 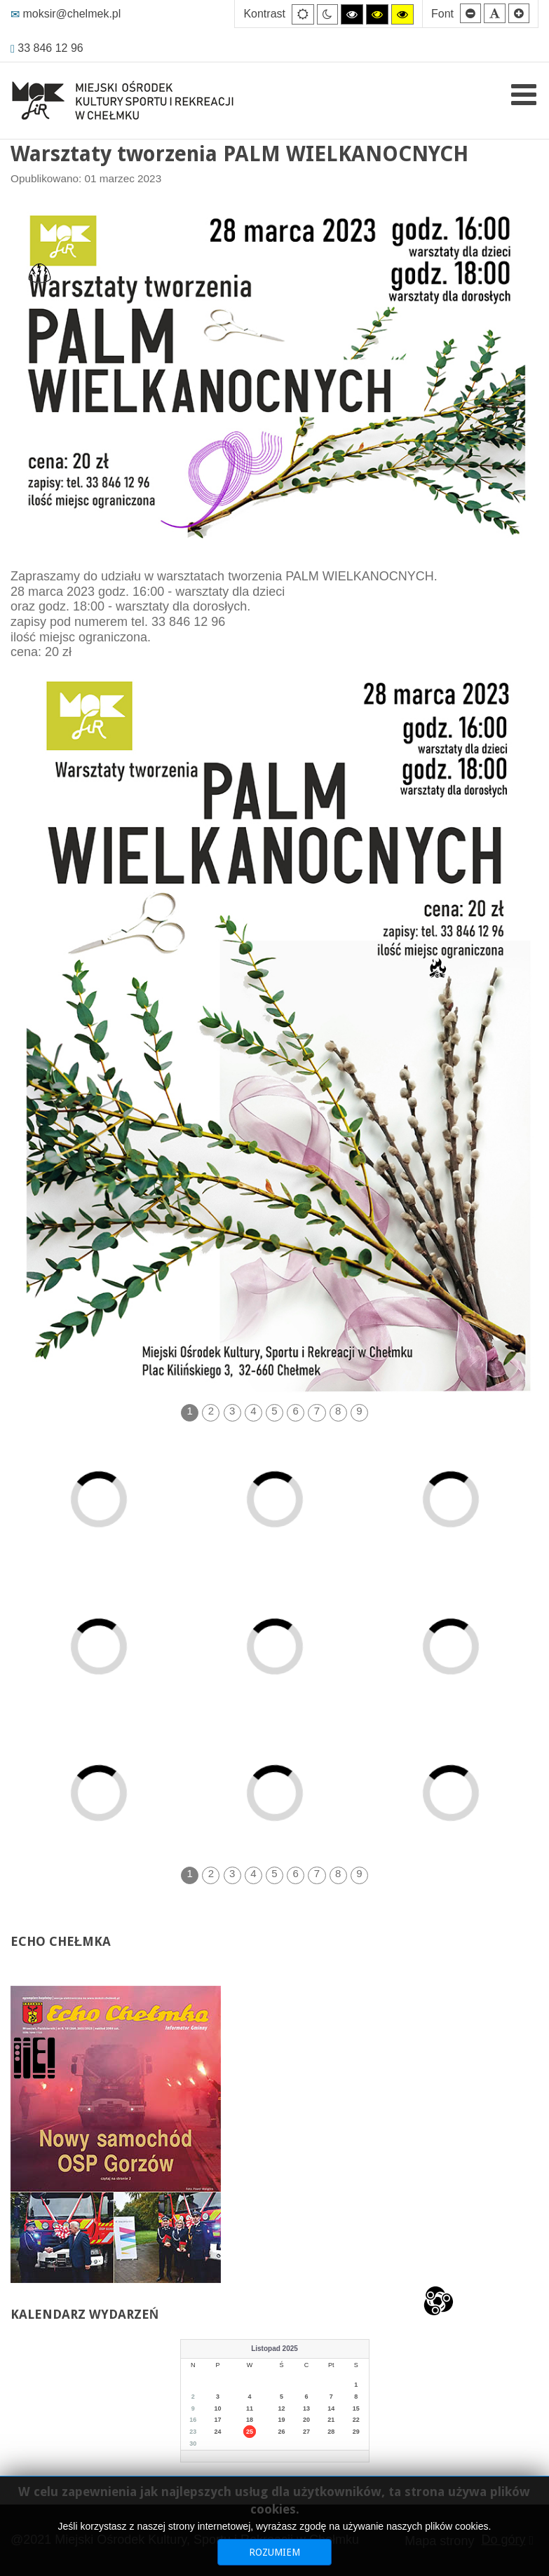 I want to click on activate energy shield or barrier, so click(x=39, y=273).